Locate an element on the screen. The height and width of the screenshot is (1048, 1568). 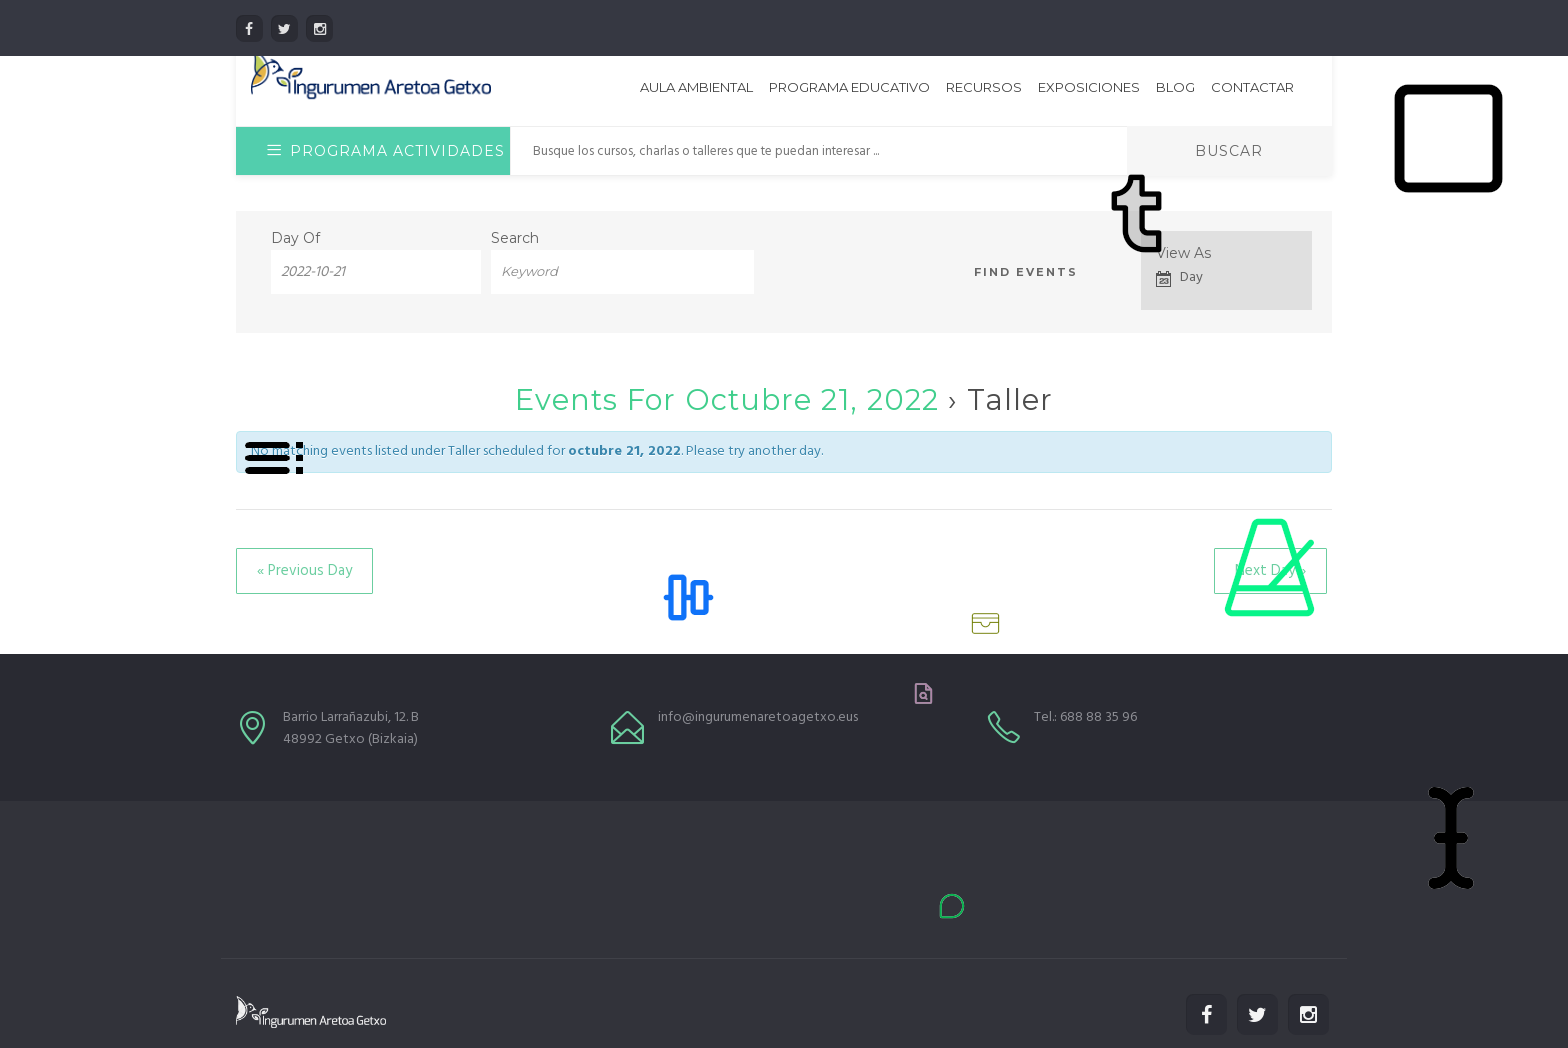
open chat or messaging is located at coordinates (951, 906).